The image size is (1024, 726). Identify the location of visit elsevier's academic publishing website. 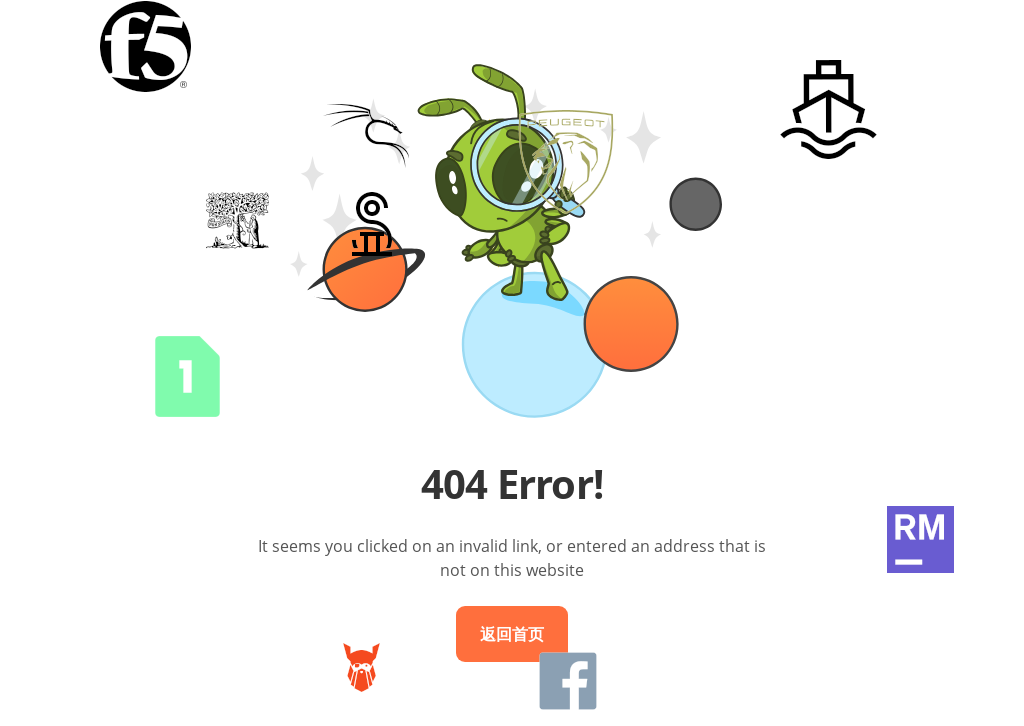
(237, 220).